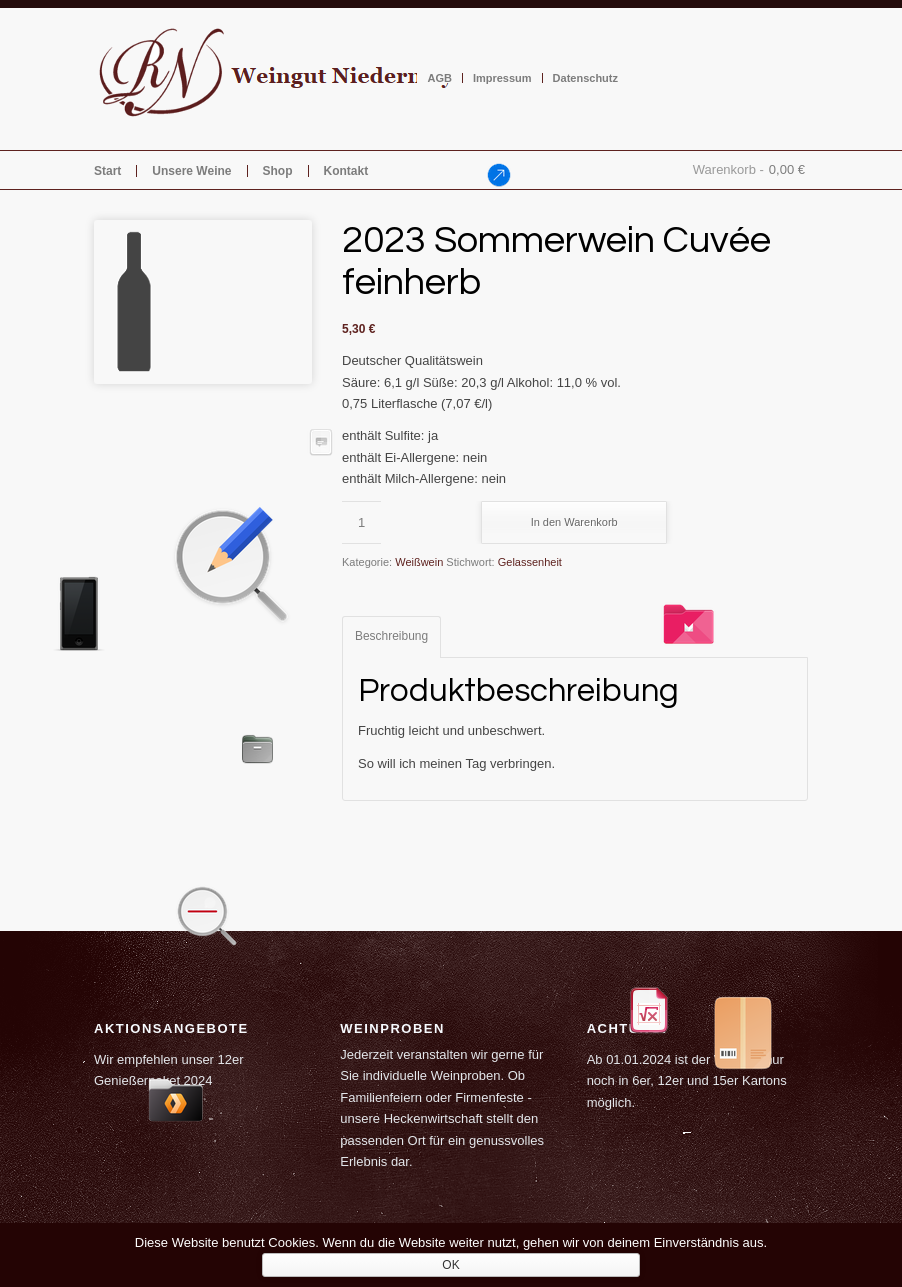 The height and width of the screenshot is (1287, 902). What do you see at coordinates (79, 614) in the screenshot?
I see `iPod nano device in space gray` at bounding box center [79, 614].